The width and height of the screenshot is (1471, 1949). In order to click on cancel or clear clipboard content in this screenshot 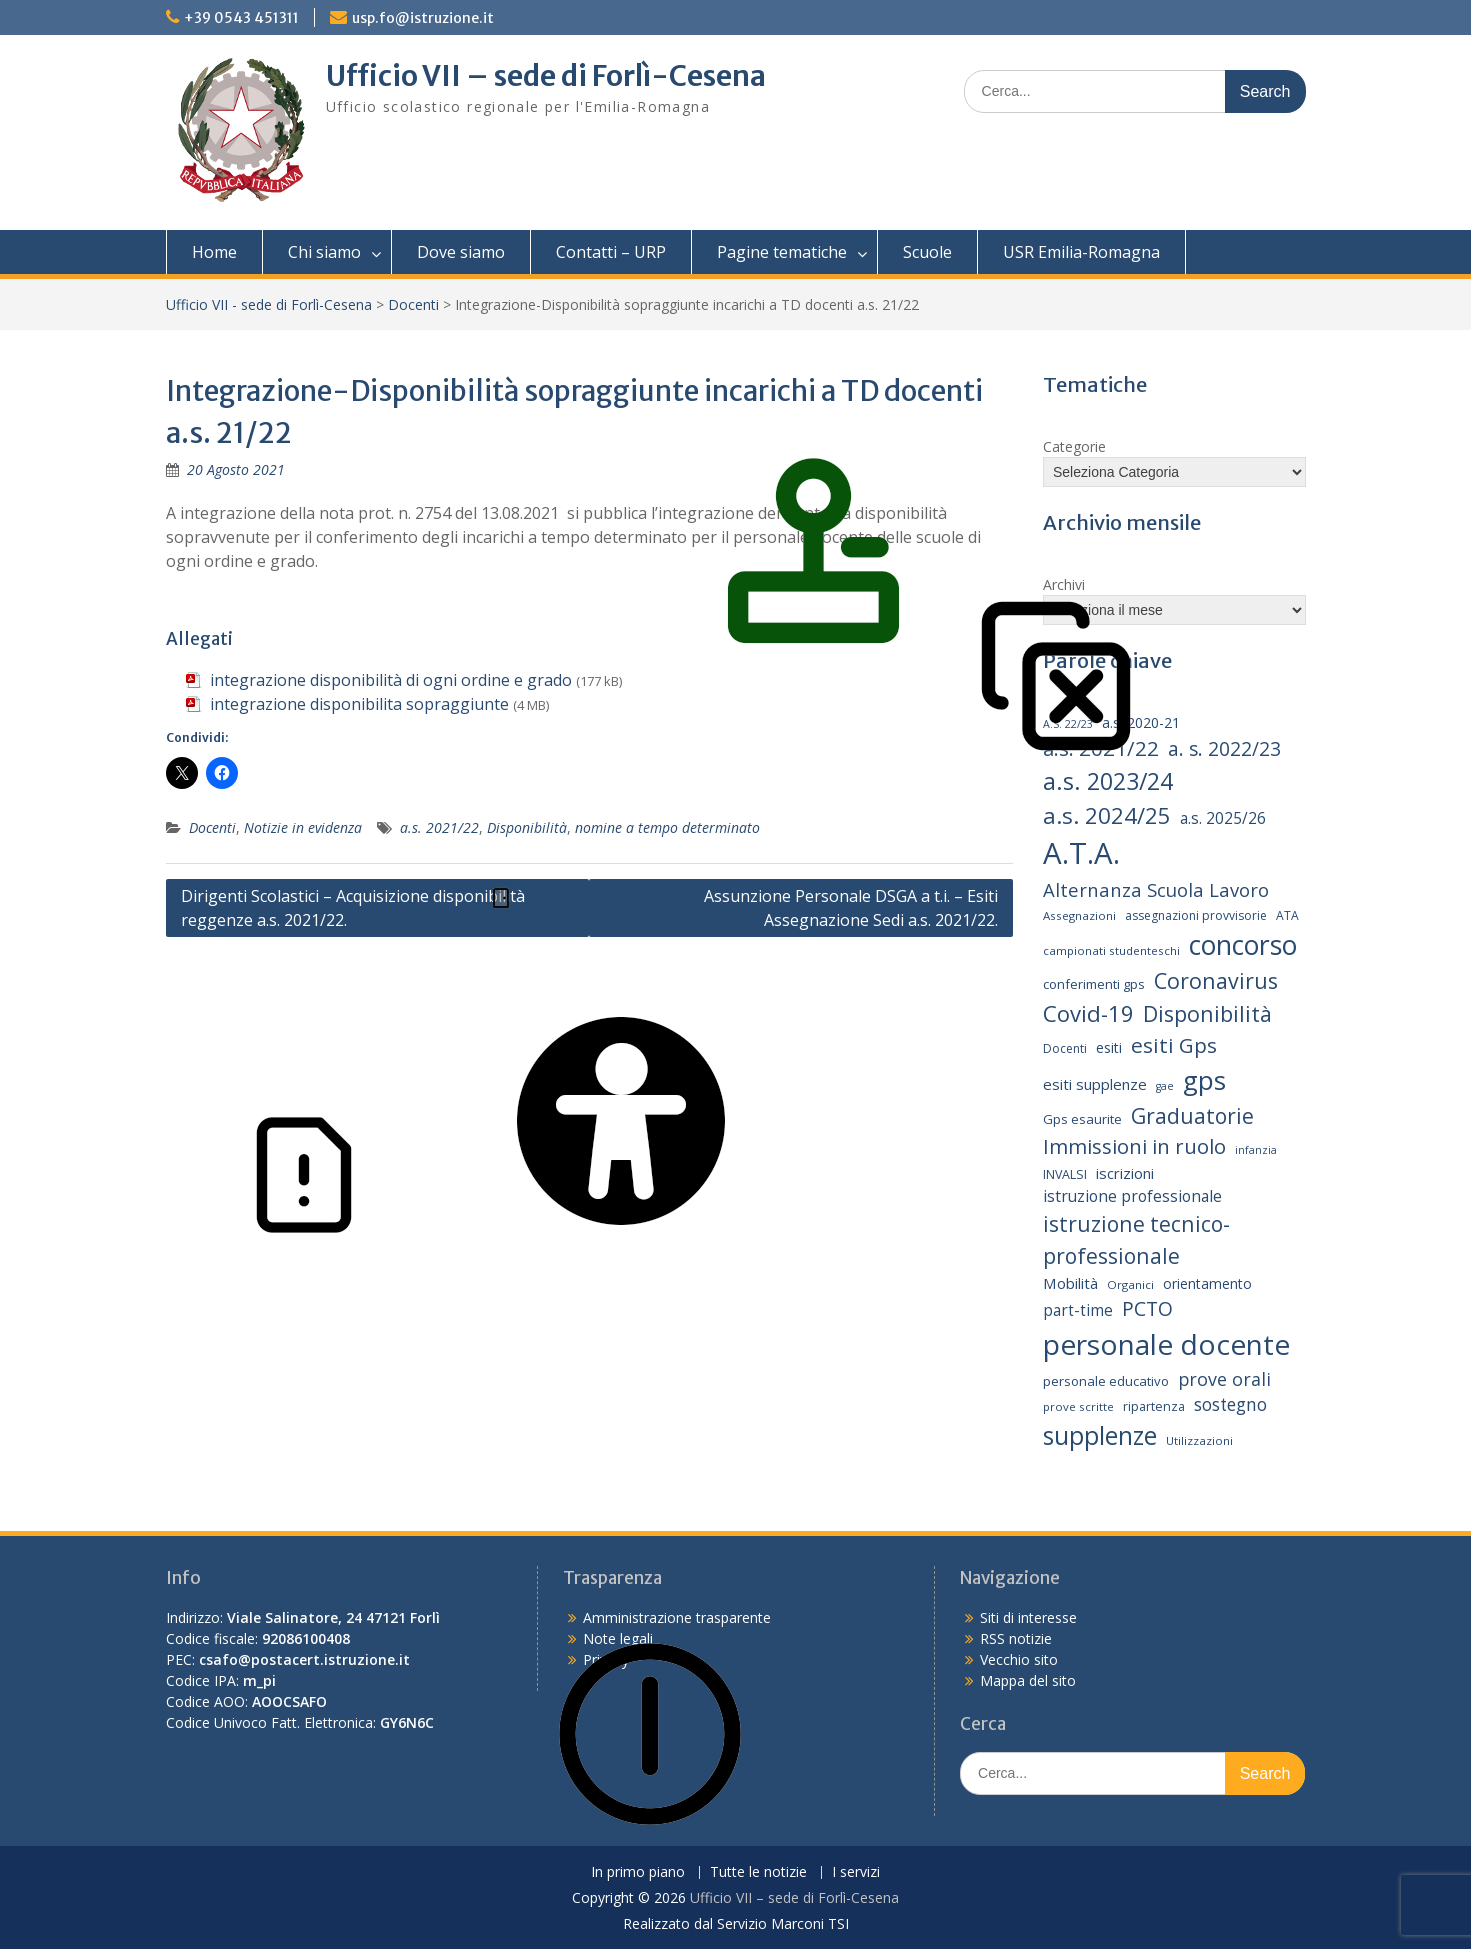, I will do `click(1056, 676)`.